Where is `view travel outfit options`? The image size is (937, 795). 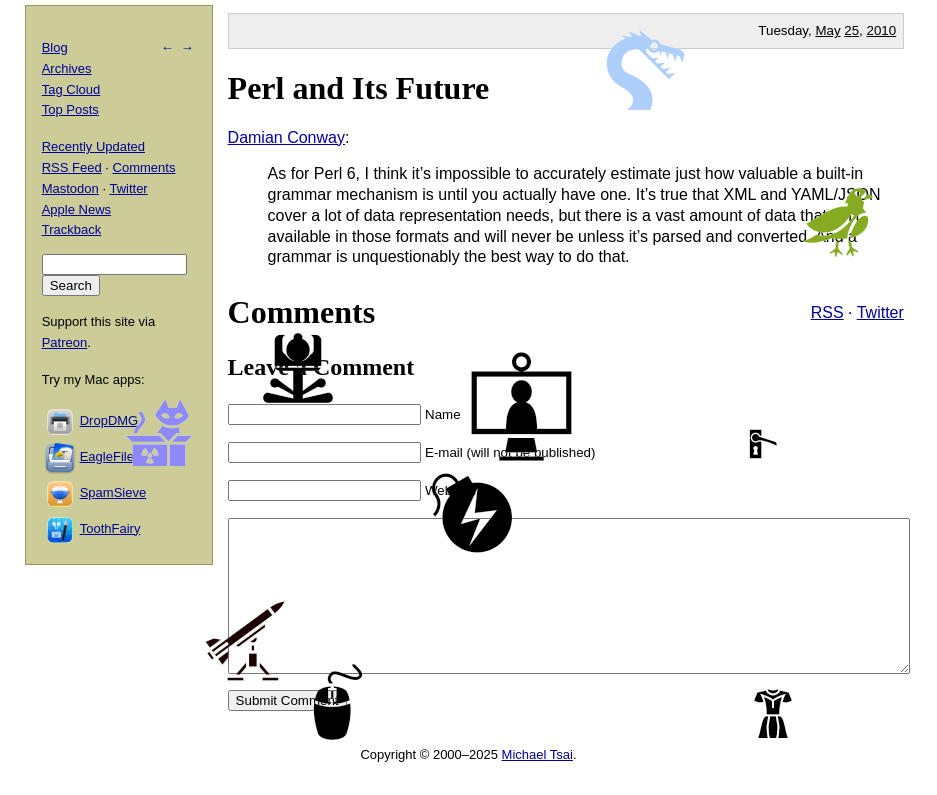
view travel outfit options is located at coordinates (773, 713).